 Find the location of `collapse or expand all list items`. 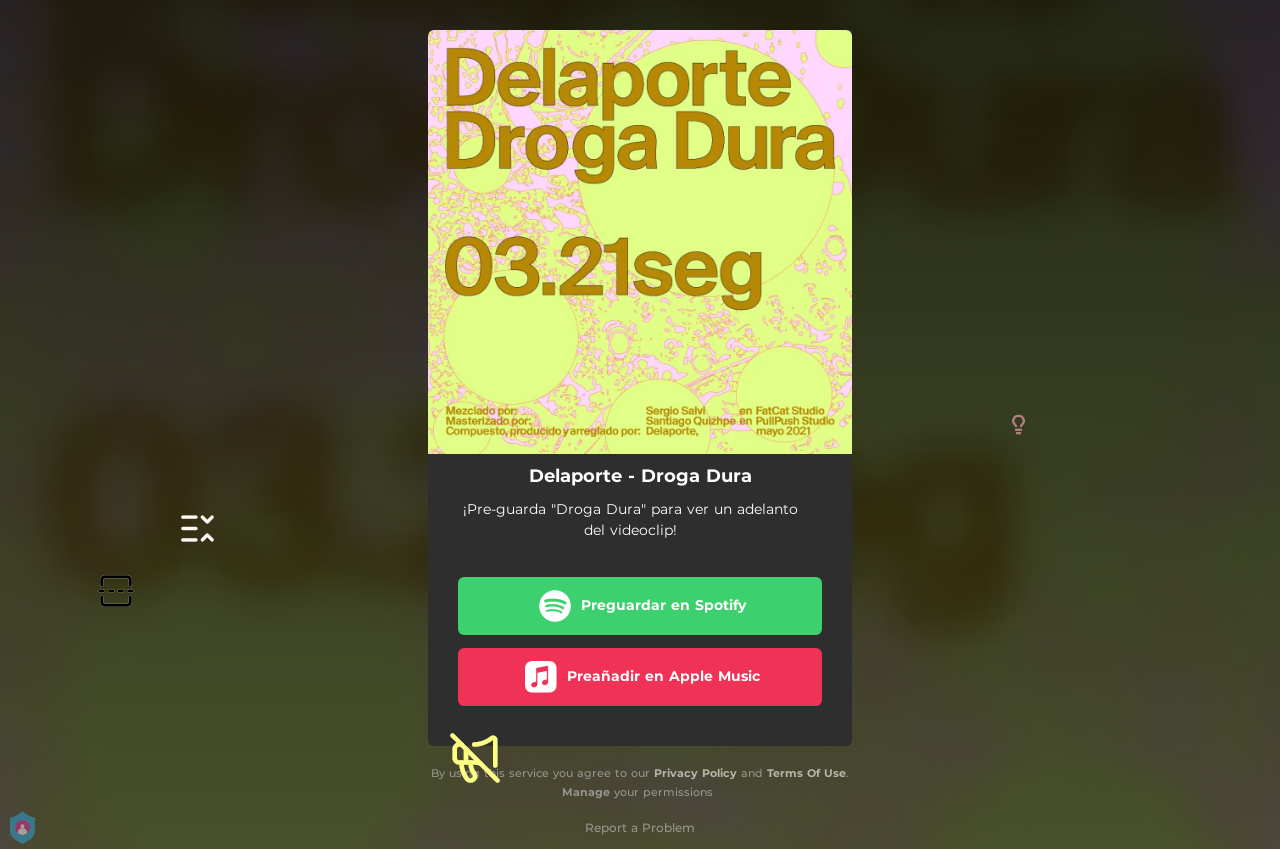

collapse or expand all list items is located at coordinates (197, 528).